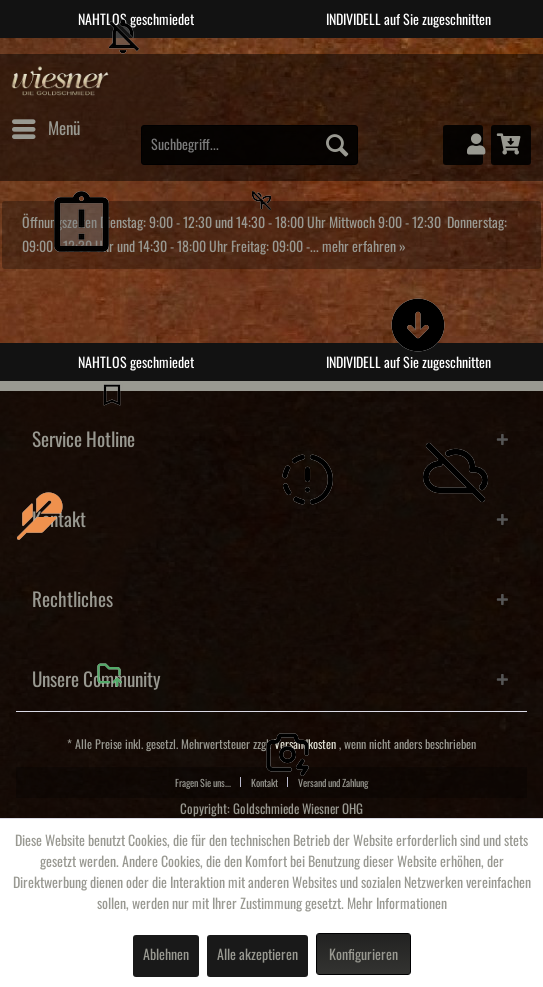  What do you see at coordinates (81, 224) in the screenshot?
I see `indicates an overdue or late assignment` at bounding box center [81, 224].